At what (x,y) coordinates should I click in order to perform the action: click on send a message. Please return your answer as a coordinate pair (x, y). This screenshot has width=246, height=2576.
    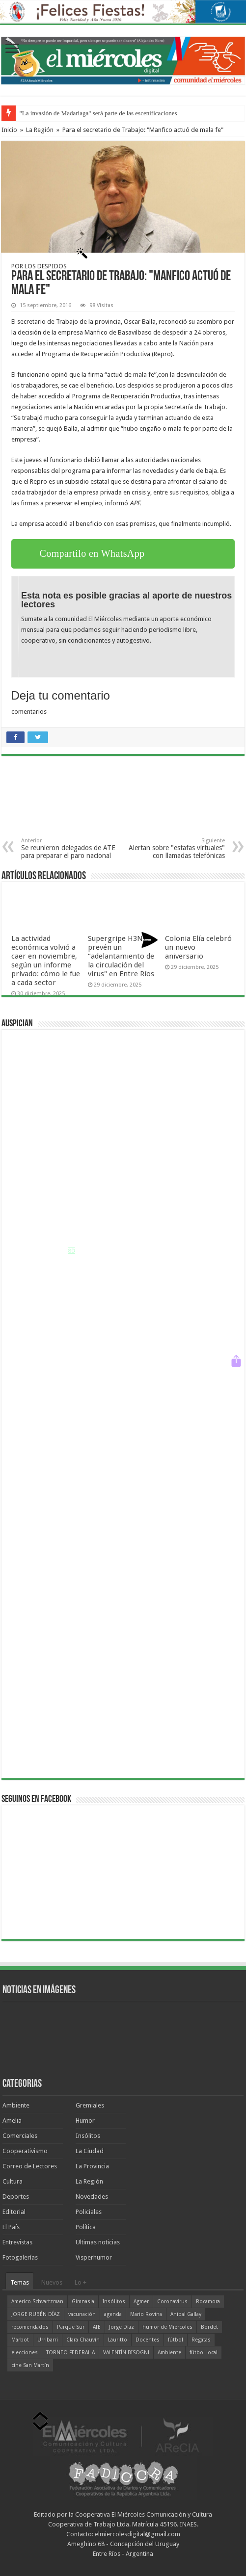
    Looking at the image, I should click on (149, 940).